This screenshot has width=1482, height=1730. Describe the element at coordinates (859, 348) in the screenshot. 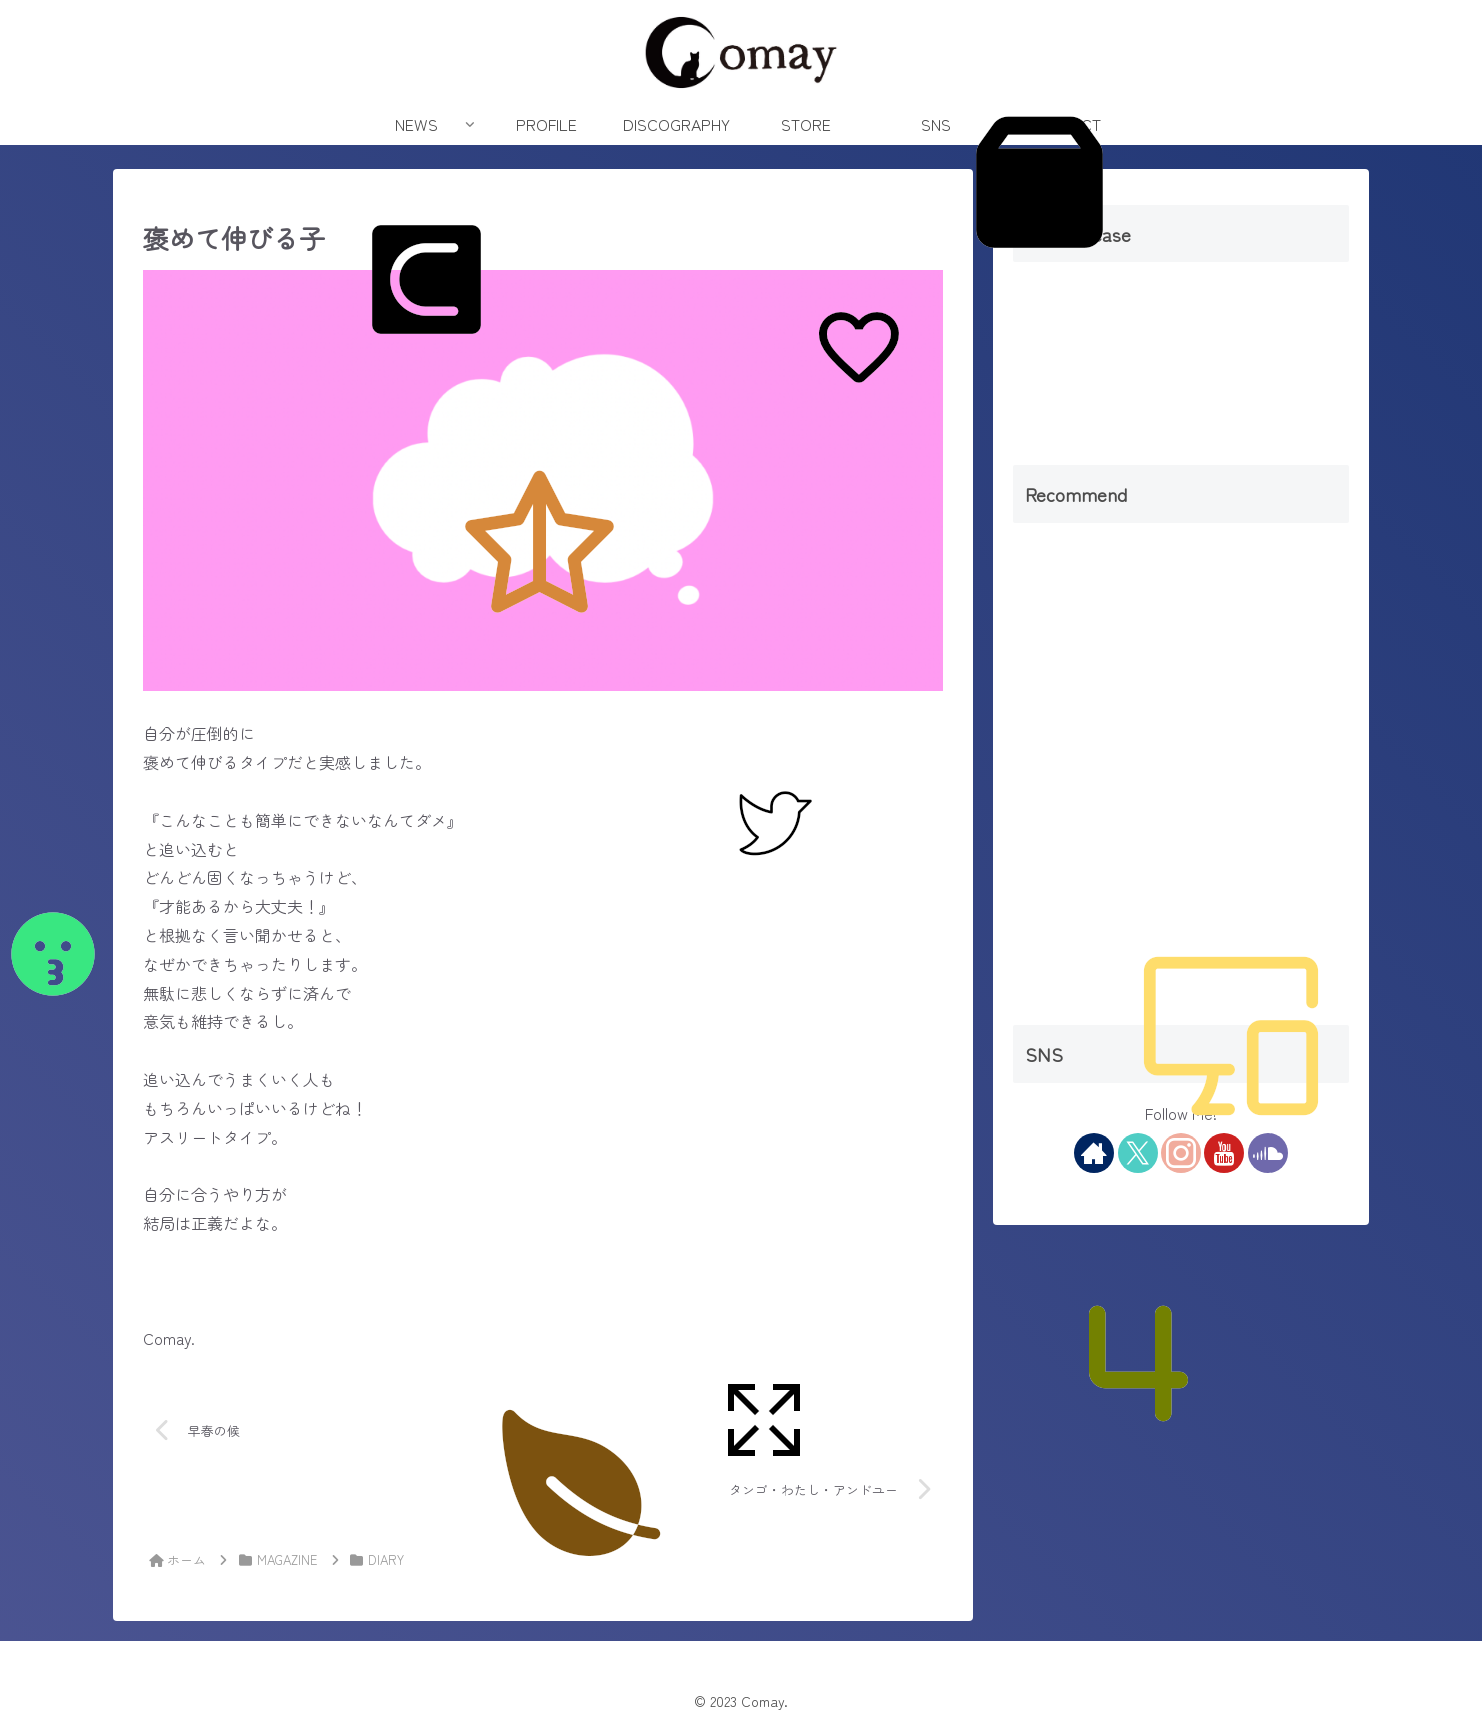

I see `add to favorites` at that location.